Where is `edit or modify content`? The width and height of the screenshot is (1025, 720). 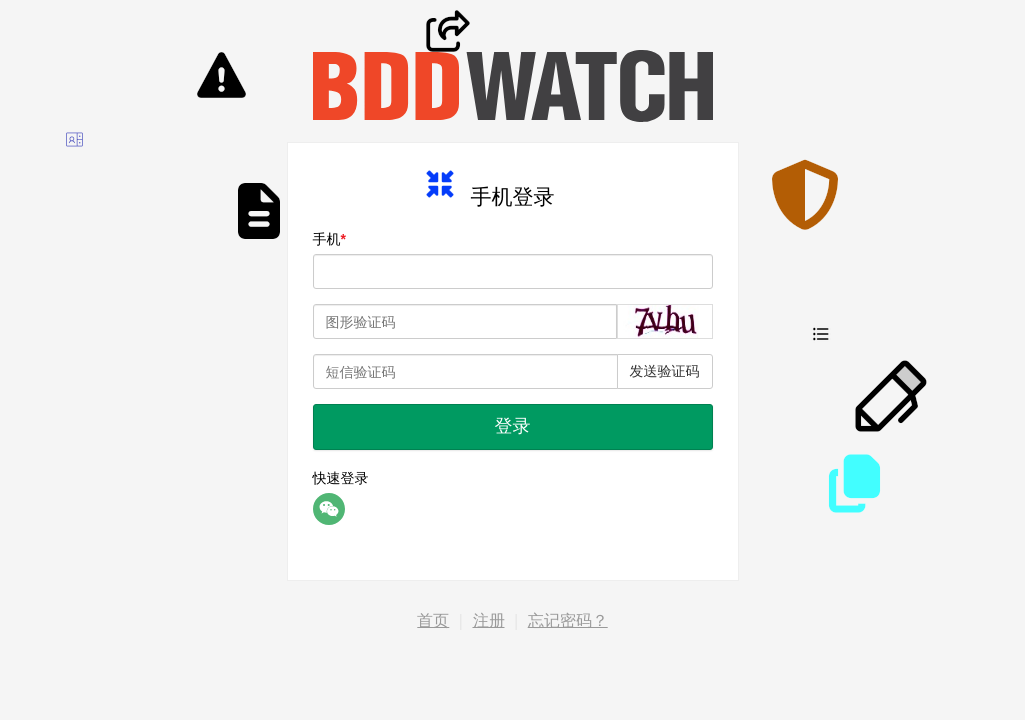 edit or modify content is located at coordinates (889, 397).